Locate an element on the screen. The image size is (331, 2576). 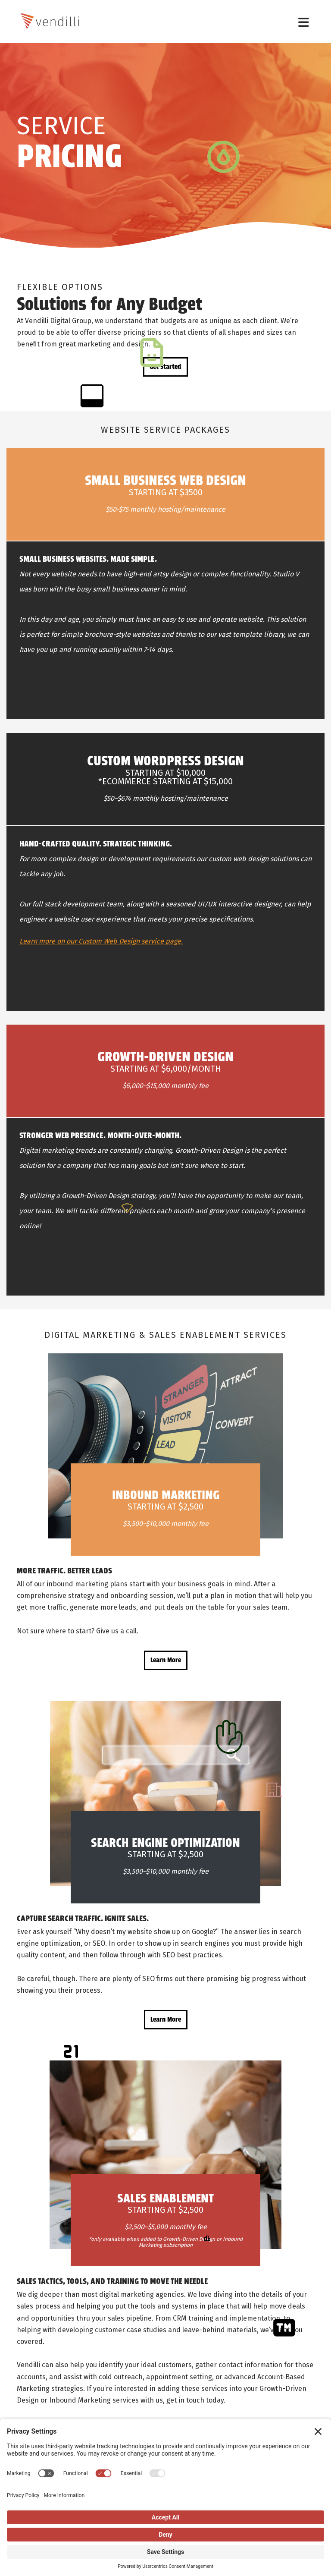
indicates trademarked content or branding is located at coordinates (284, 2328).